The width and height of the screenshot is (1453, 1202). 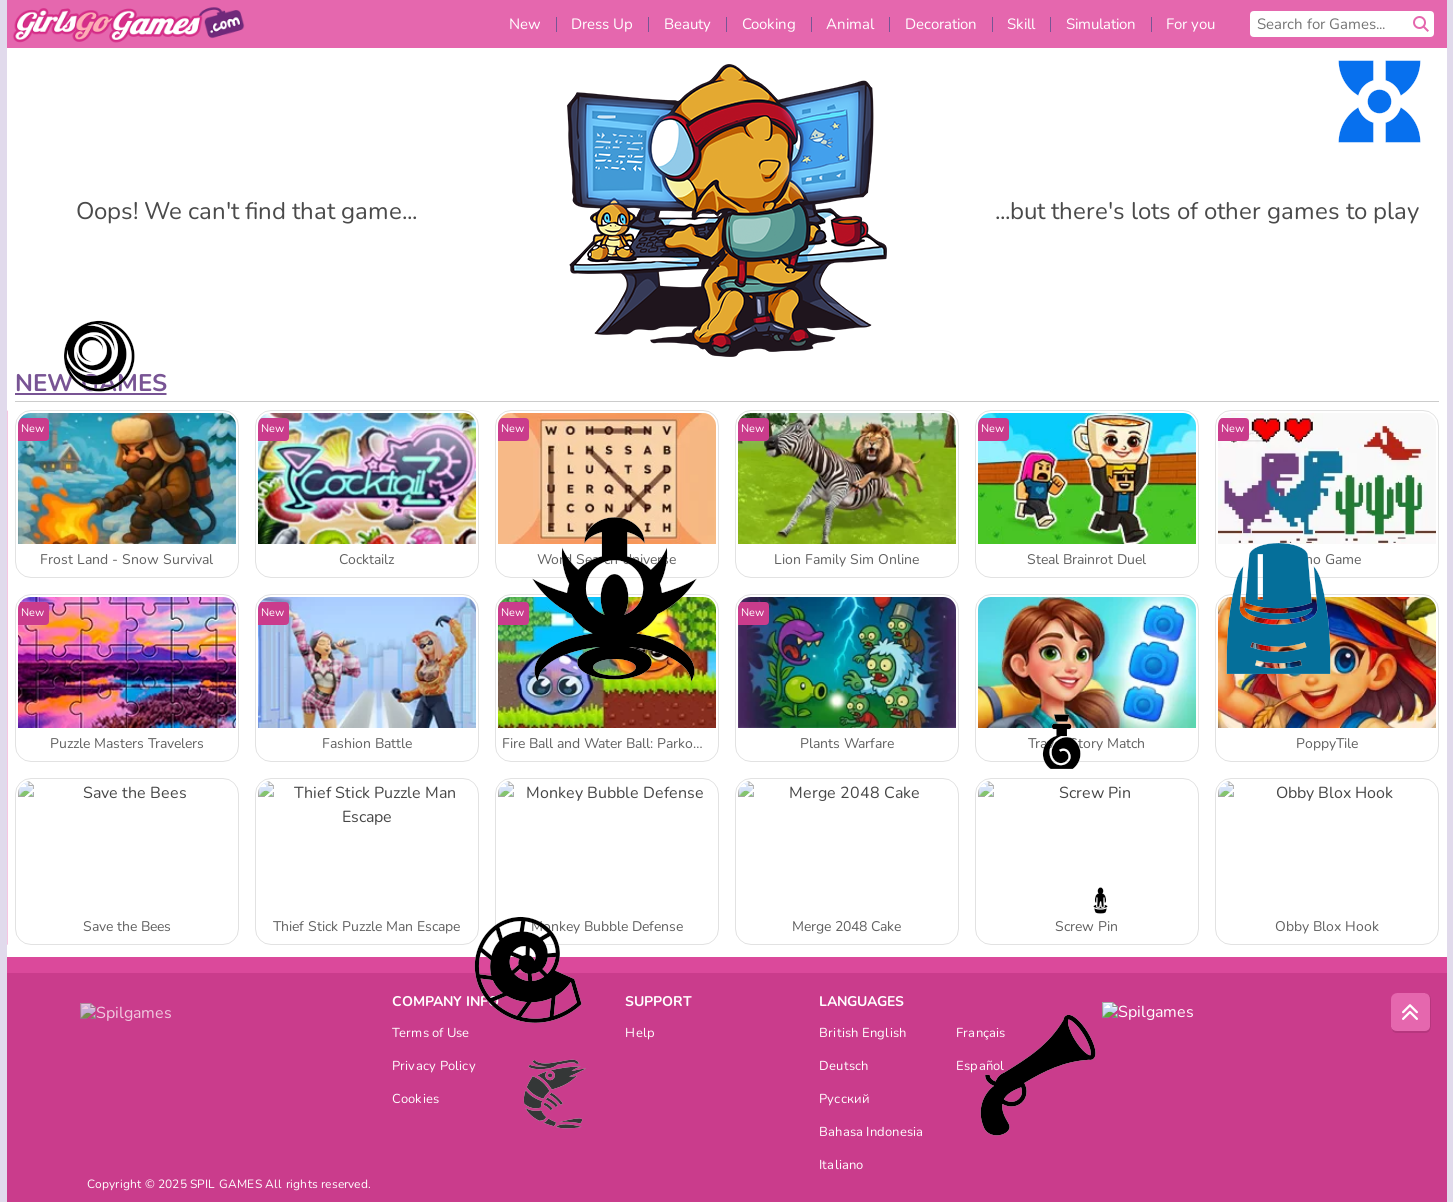 What do you see at coordinates (614, 599) in the screenshot?
I see `abstract game character or creature icon` at bounding box center [614, 599].